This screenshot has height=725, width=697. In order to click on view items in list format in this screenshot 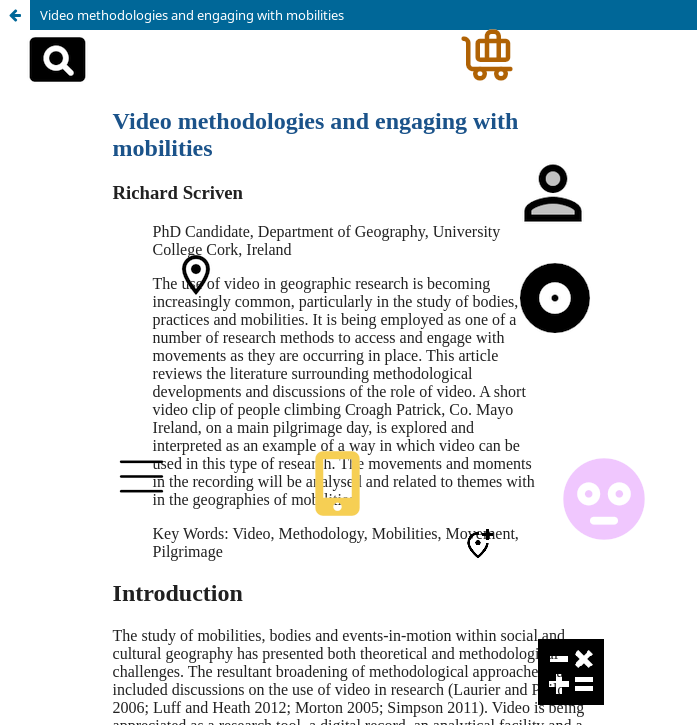, I will do `click(141, 476)`.